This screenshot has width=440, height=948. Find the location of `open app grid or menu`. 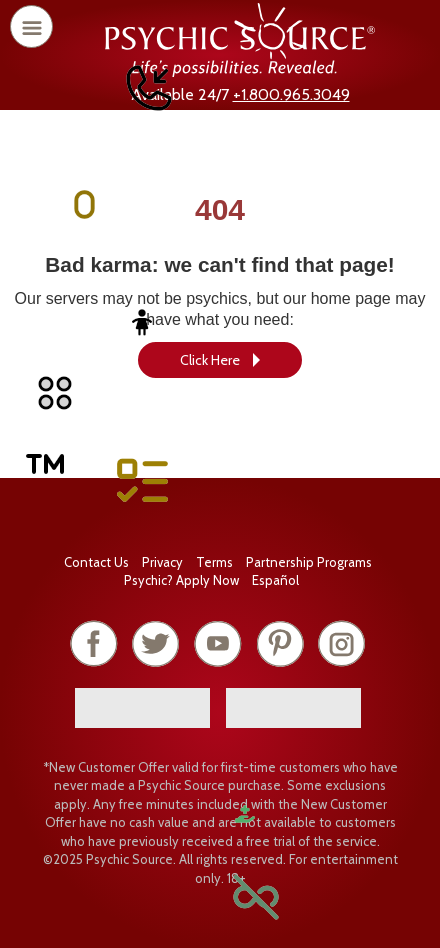

open app grid or menu is located at coordinates (55, 393).